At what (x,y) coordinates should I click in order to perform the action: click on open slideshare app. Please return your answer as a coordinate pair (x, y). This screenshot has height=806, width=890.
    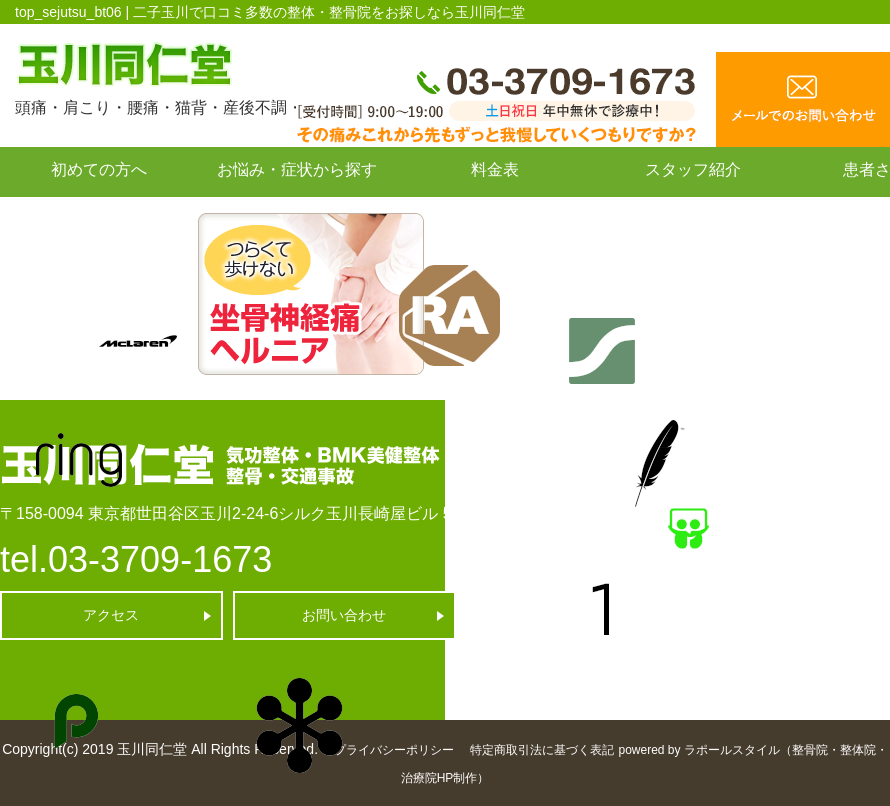
    Looking at the image, I should click on (688, 528).